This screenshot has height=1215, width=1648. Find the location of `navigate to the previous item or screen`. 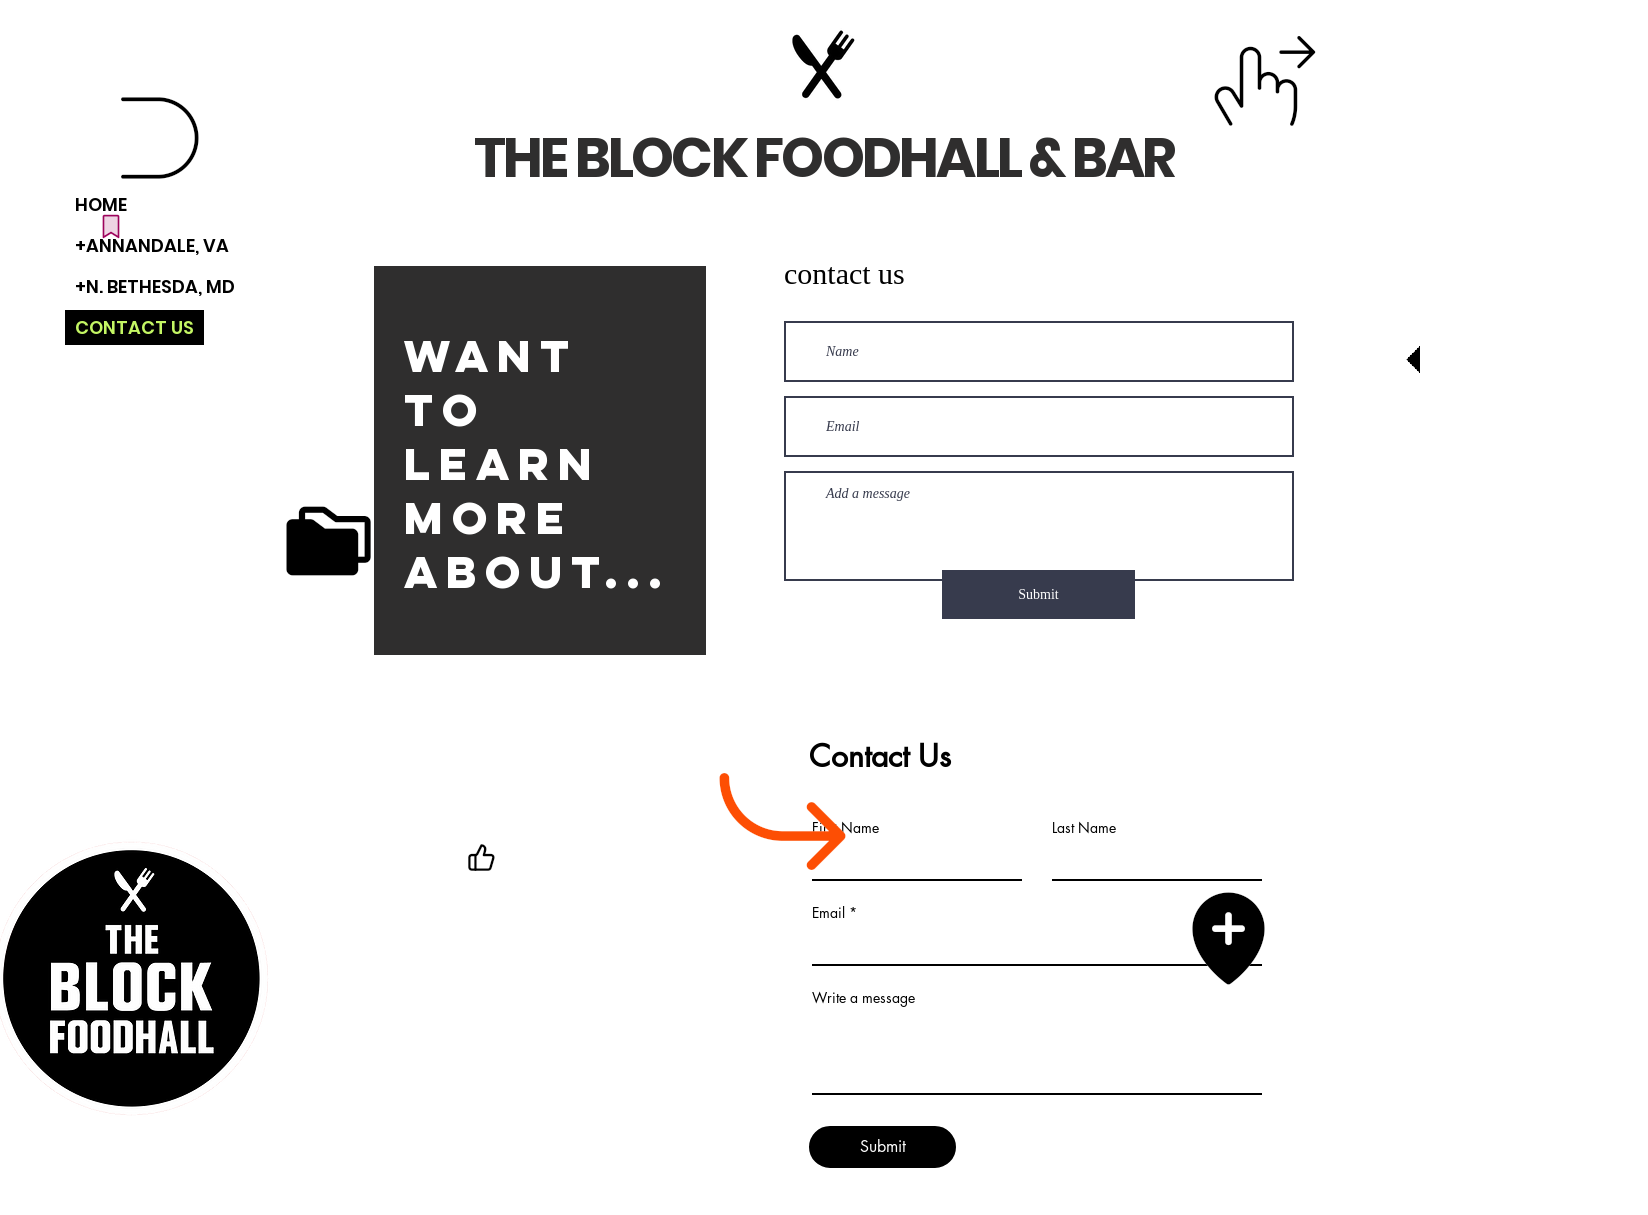

navigate to the previous item or screen is located at coordinates (1414, 359).